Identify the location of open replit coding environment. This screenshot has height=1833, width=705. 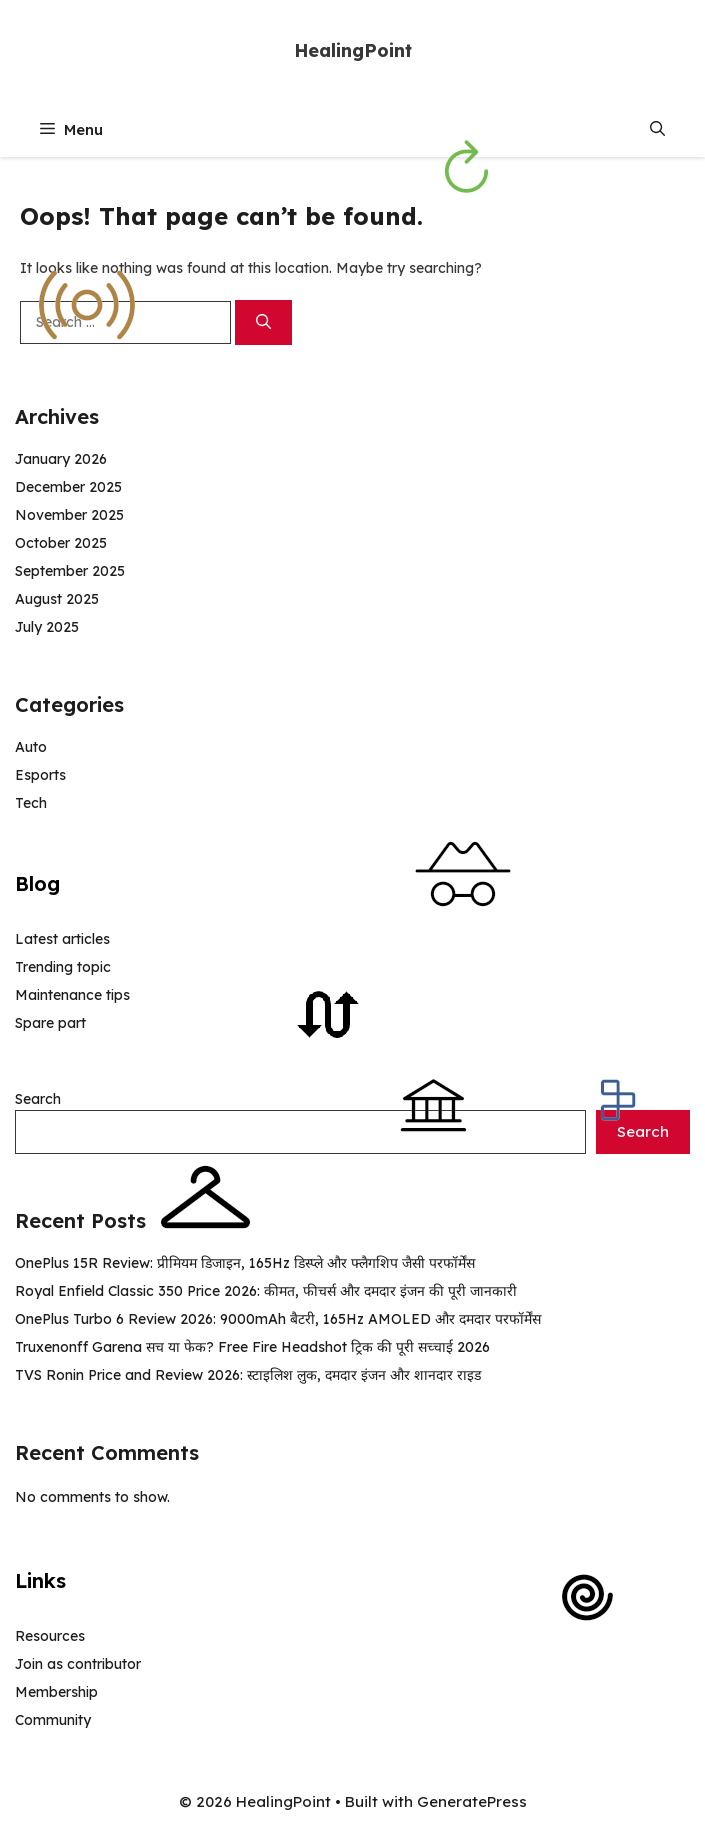
(615, 1100).